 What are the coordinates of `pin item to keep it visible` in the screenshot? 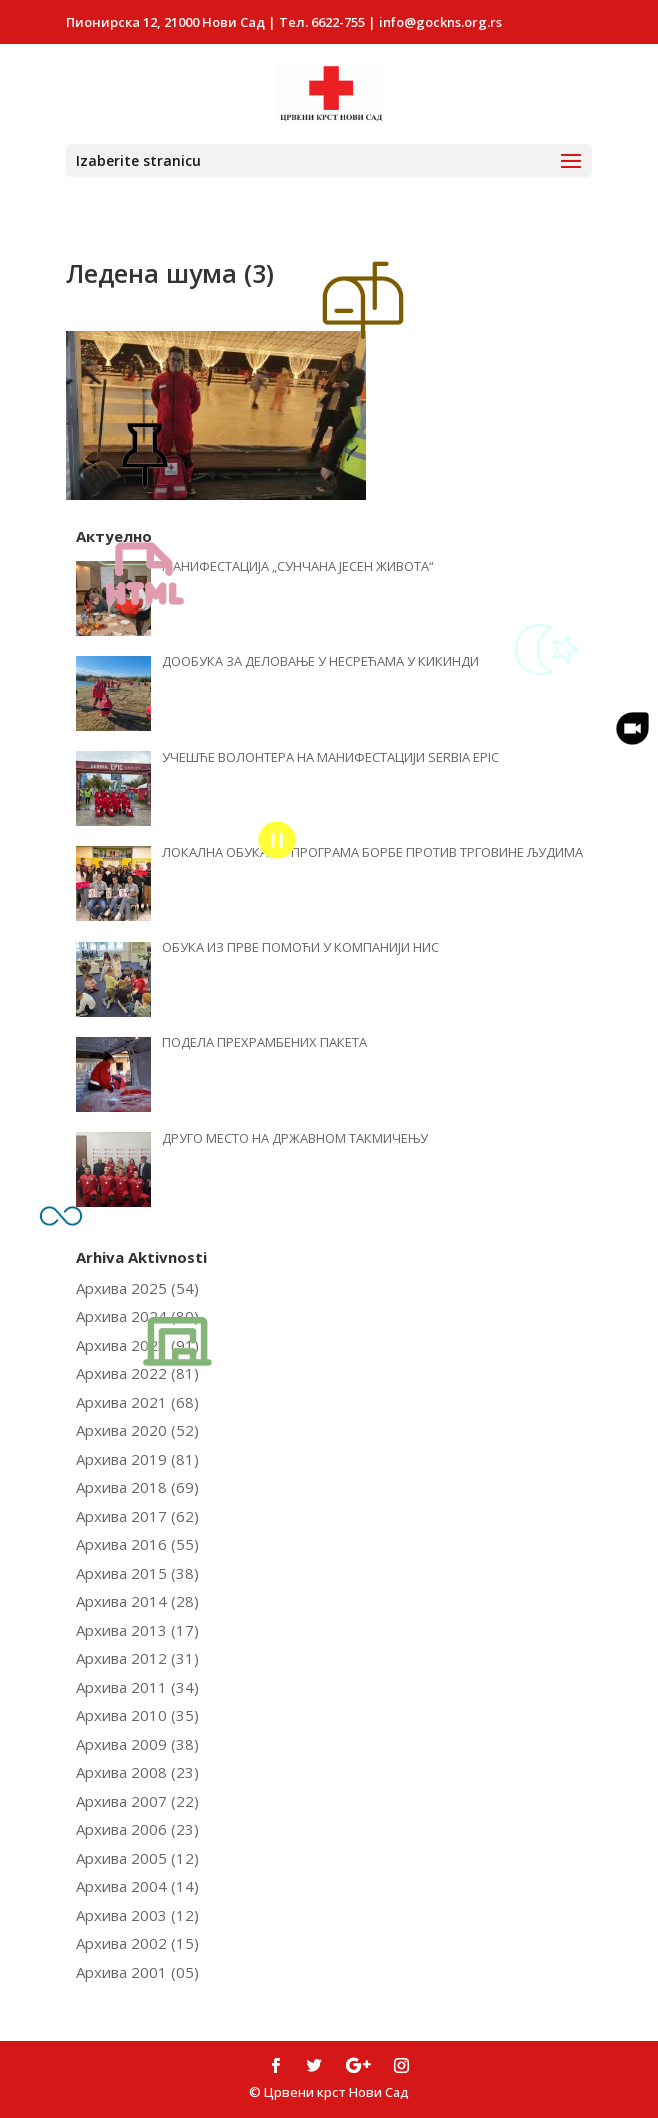 It's located at (147, 453).